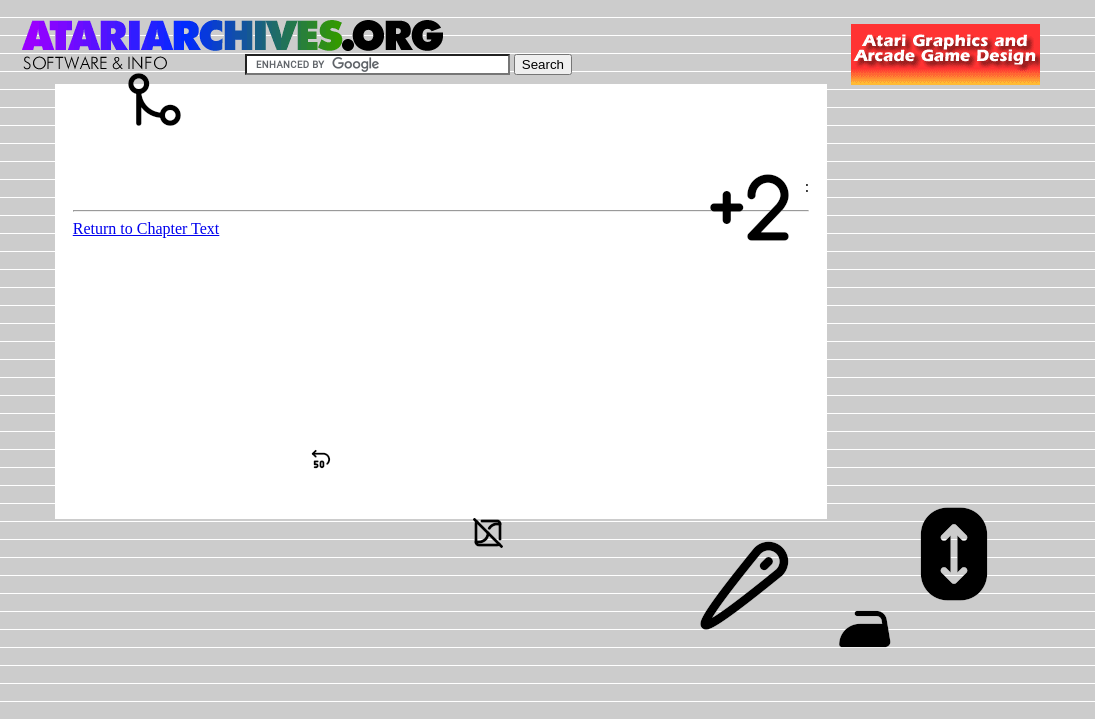  Describe the element at coordinates (488, 533) in the screenshot. I see `disable contrast adjustment` at that location.